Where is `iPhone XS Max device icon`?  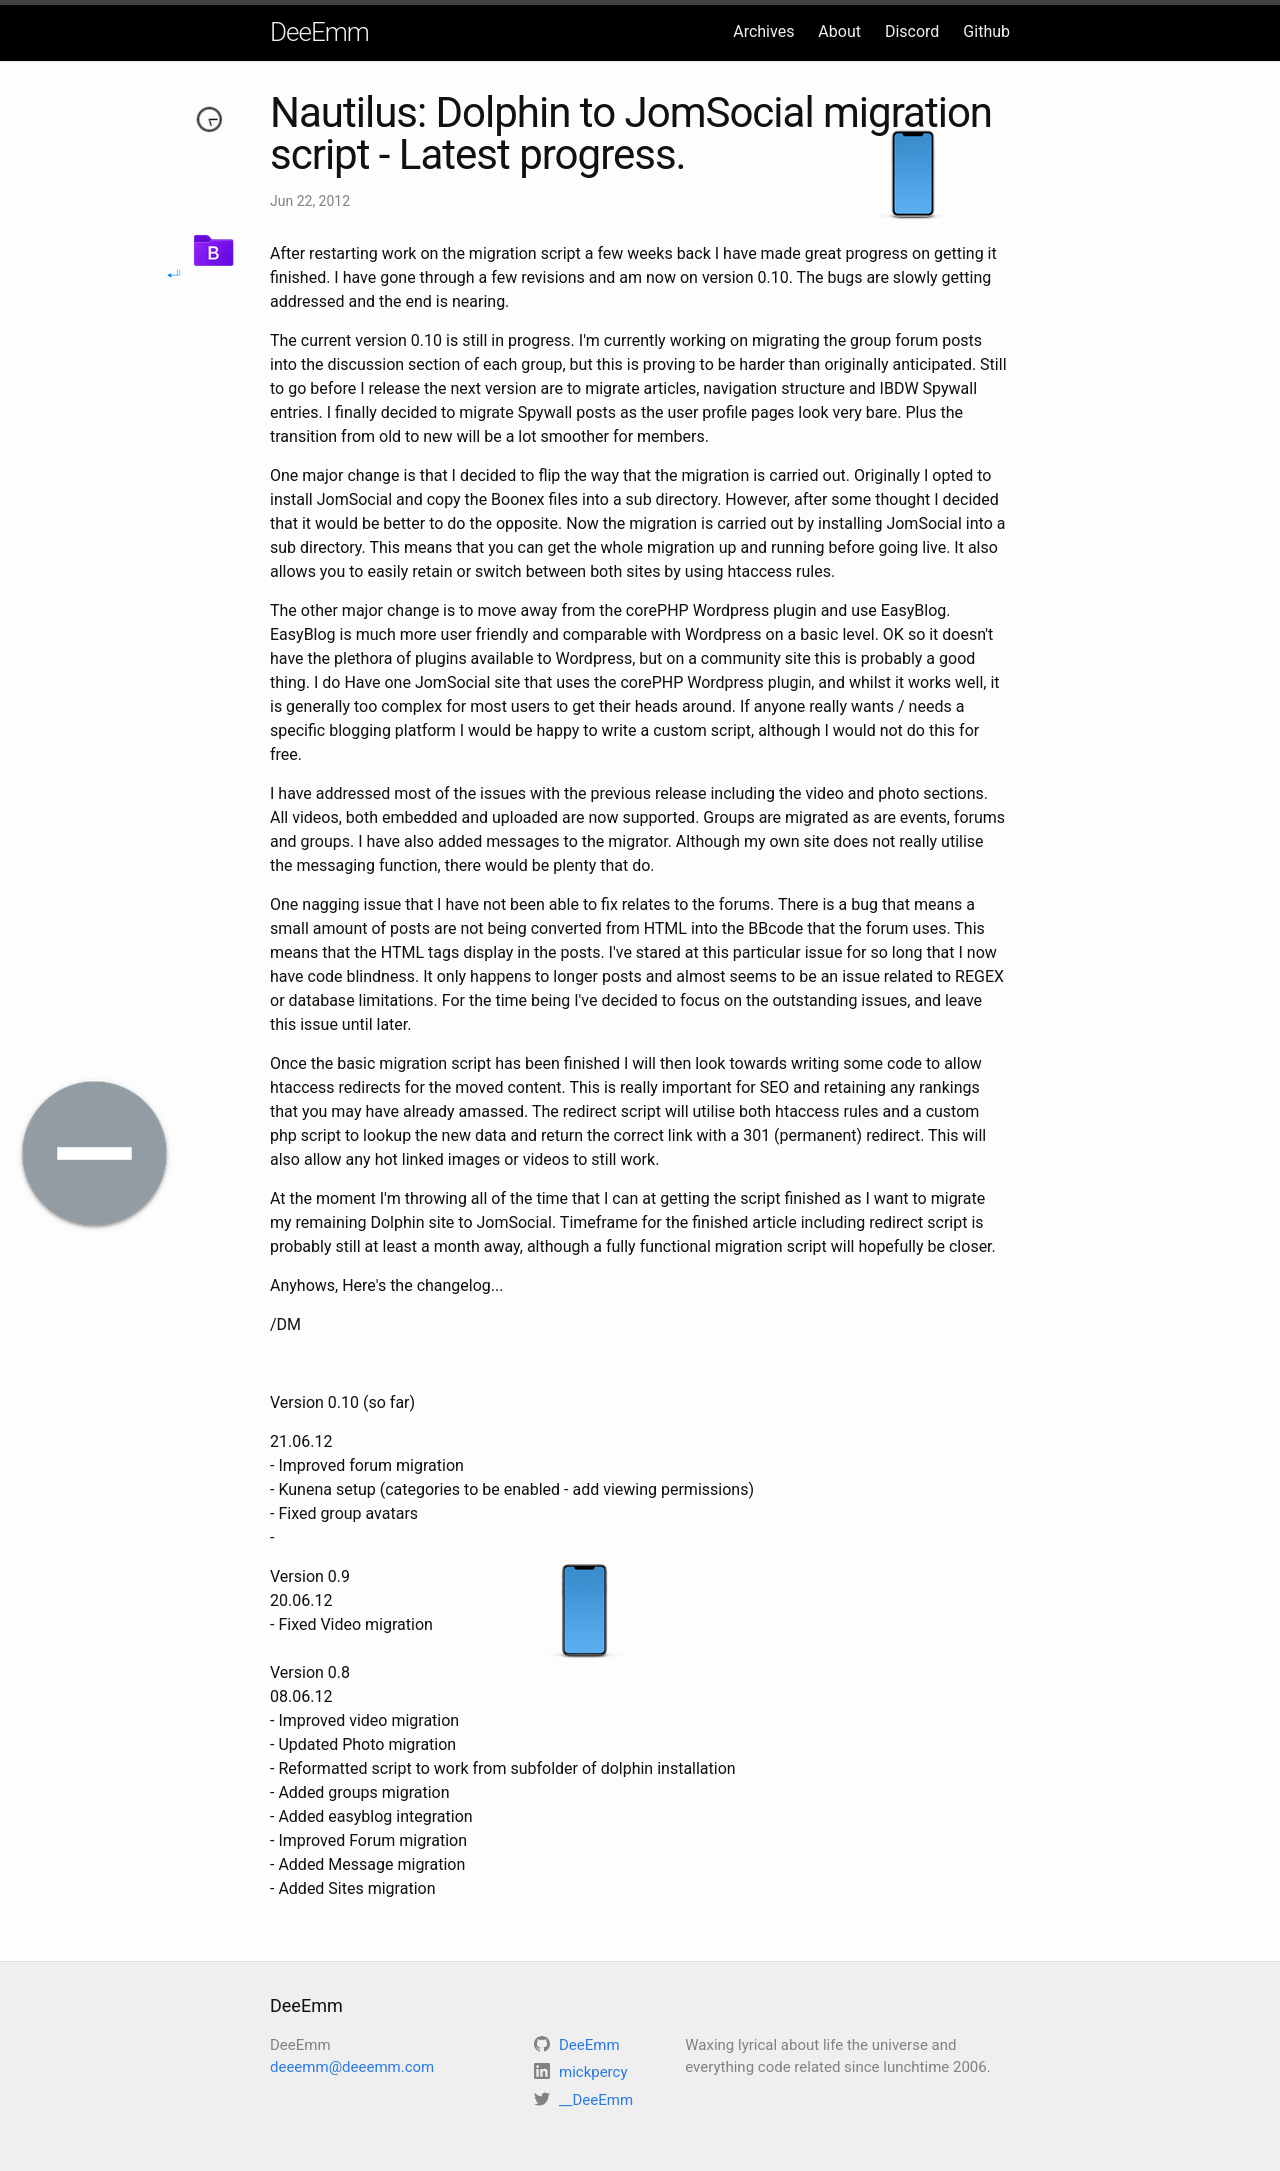 iPhone XS Max device icon is located at coordinates (584, 1611).